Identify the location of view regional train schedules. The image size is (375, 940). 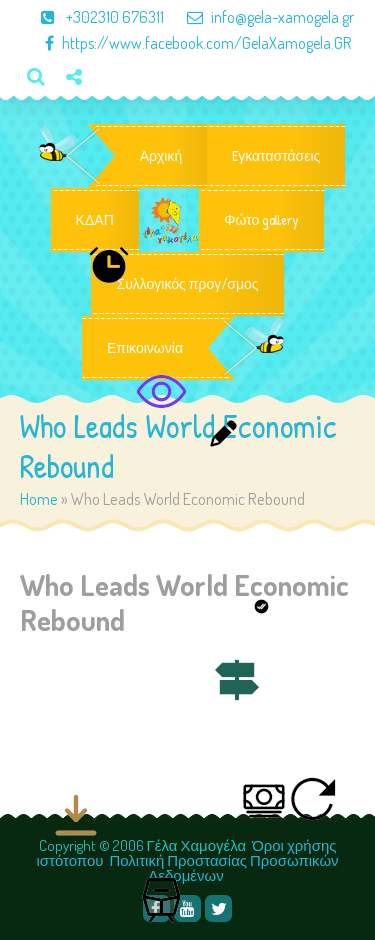
(161, 898).